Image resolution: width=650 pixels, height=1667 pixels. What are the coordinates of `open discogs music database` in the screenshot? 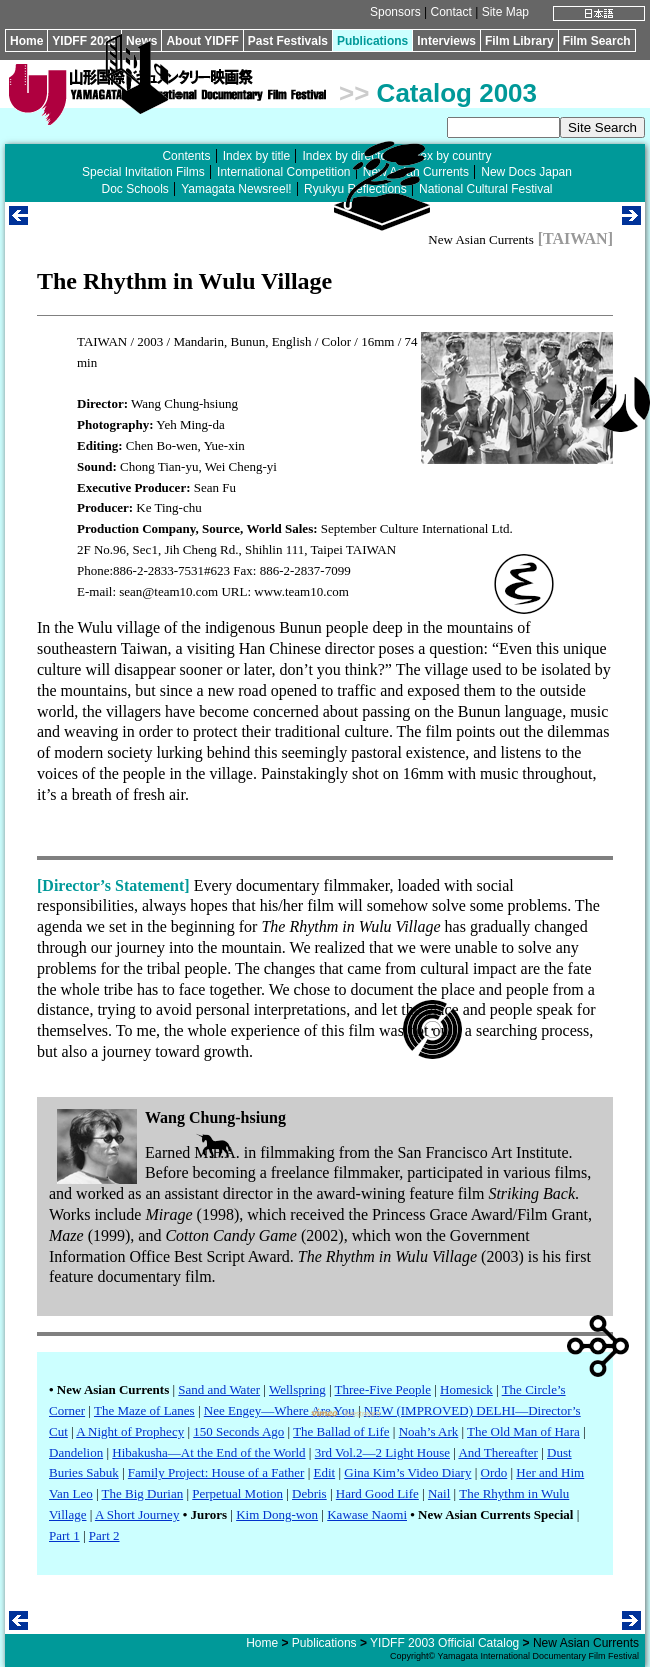 It's located at (432, 1029).